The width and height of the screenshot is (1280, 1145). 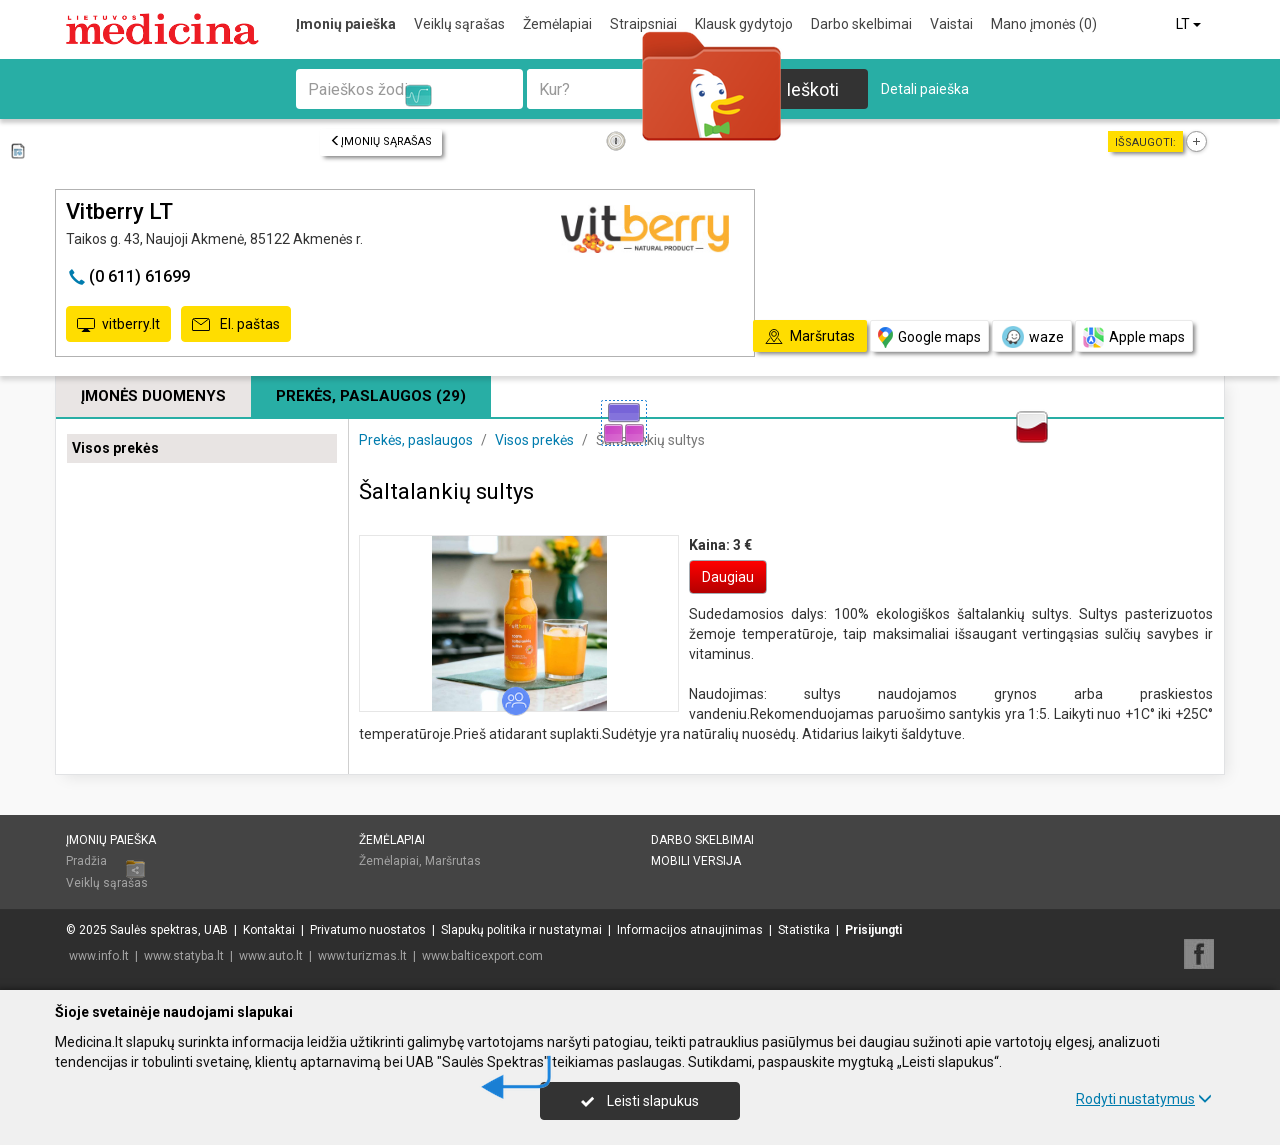 I want to click on open your public shared folder, so click(x=135, y=868).